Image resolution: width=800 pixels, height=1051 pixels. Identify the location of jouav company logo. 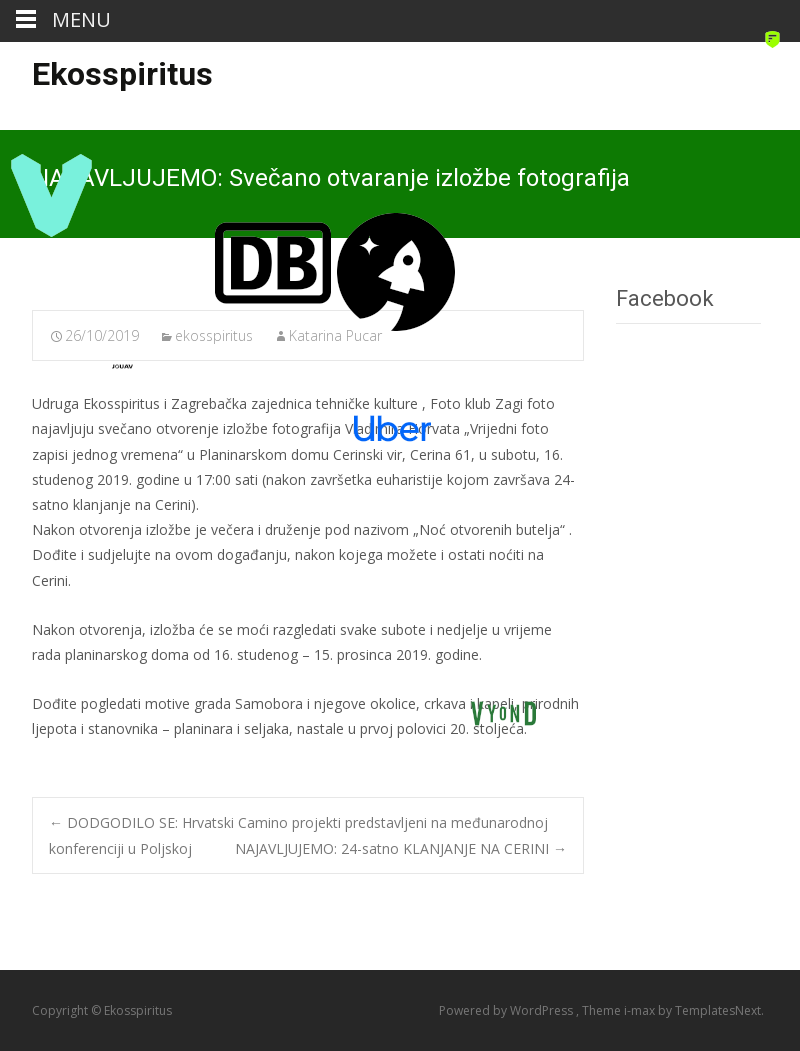
(122, 366).